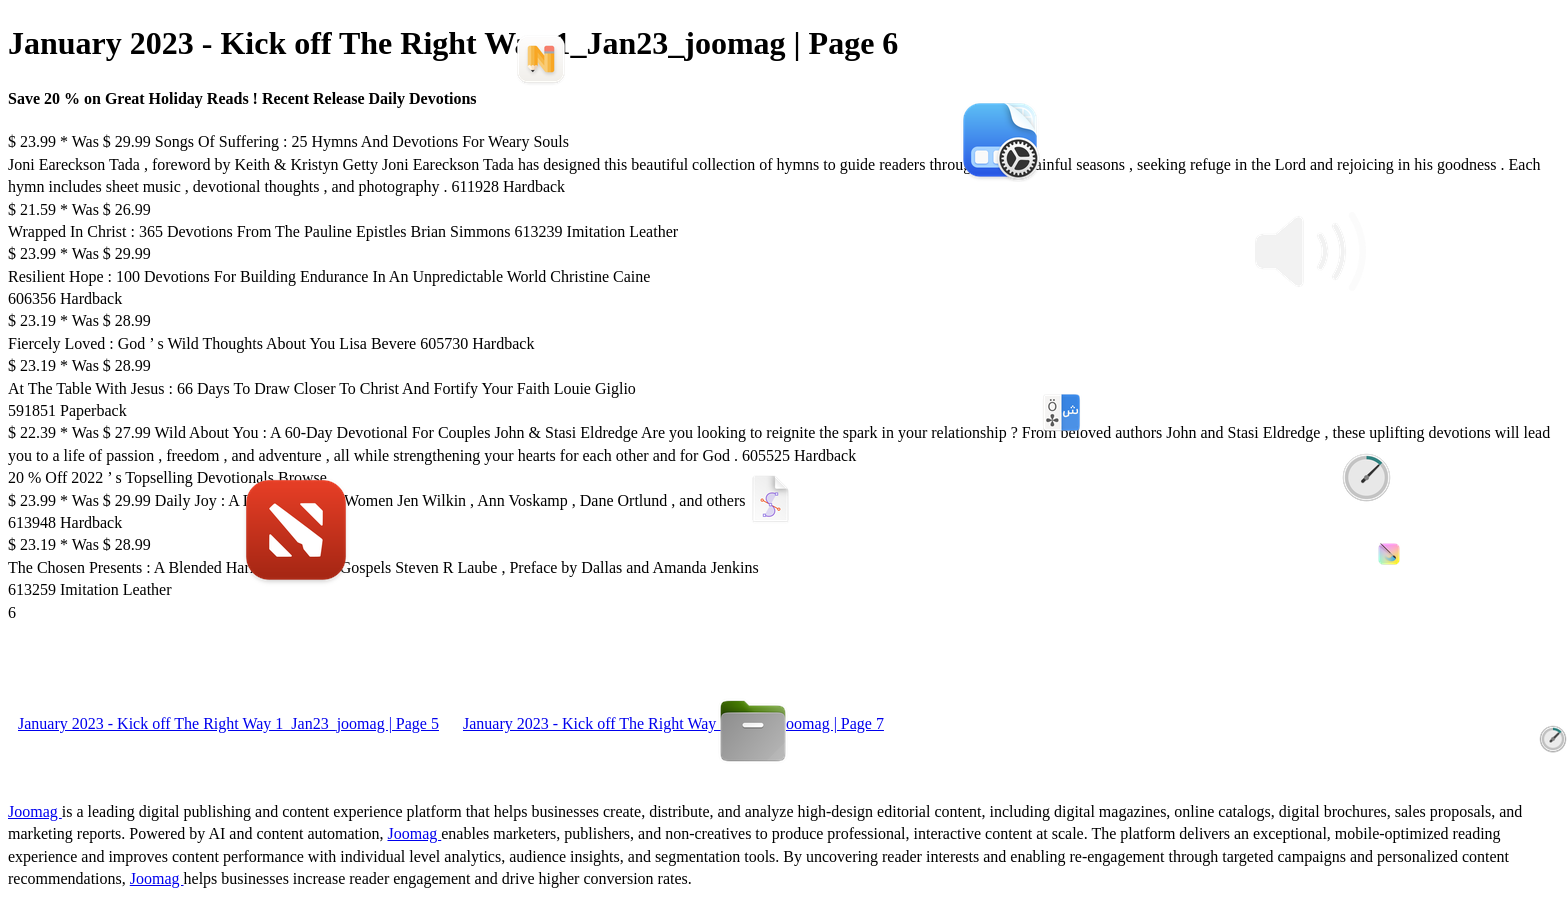  I want to click on launch sysprof system profiler, so click(1553, 739).